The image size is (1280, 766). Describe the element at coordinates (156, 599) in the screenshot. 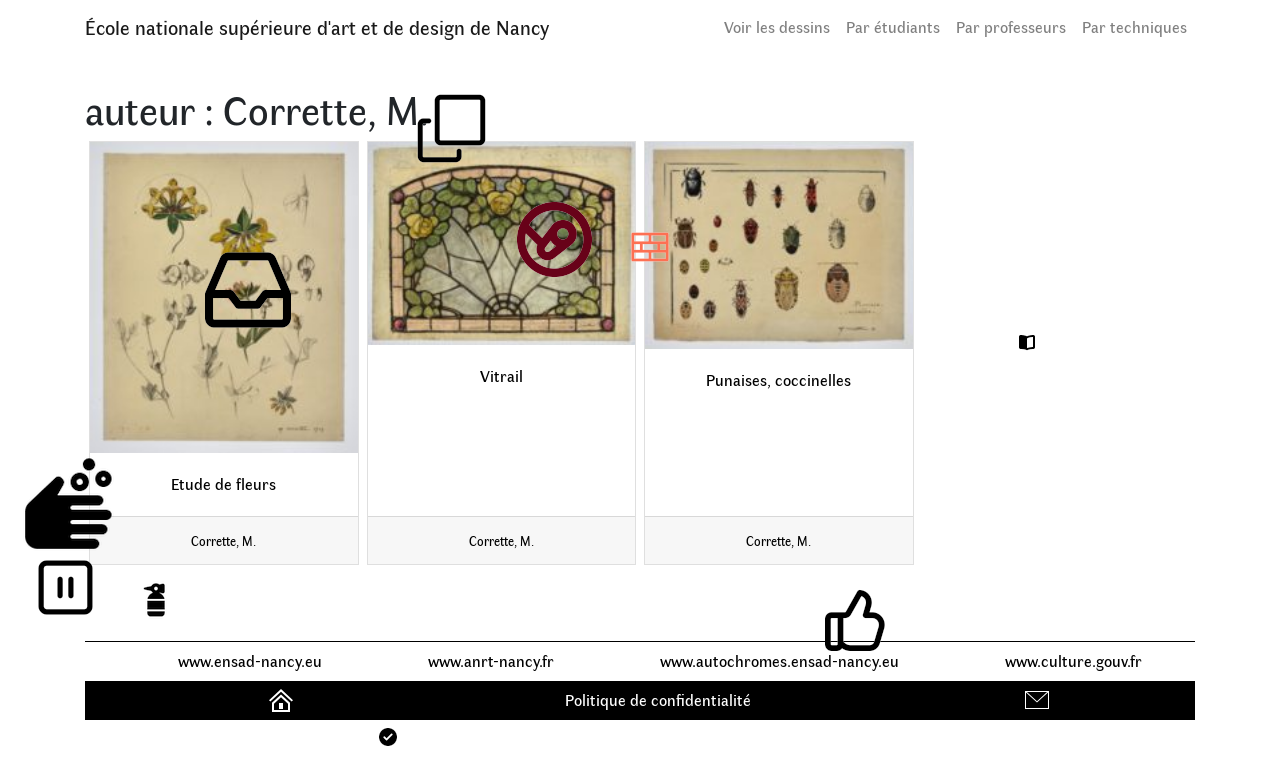

I see `locate fire safety equipment` at that location.